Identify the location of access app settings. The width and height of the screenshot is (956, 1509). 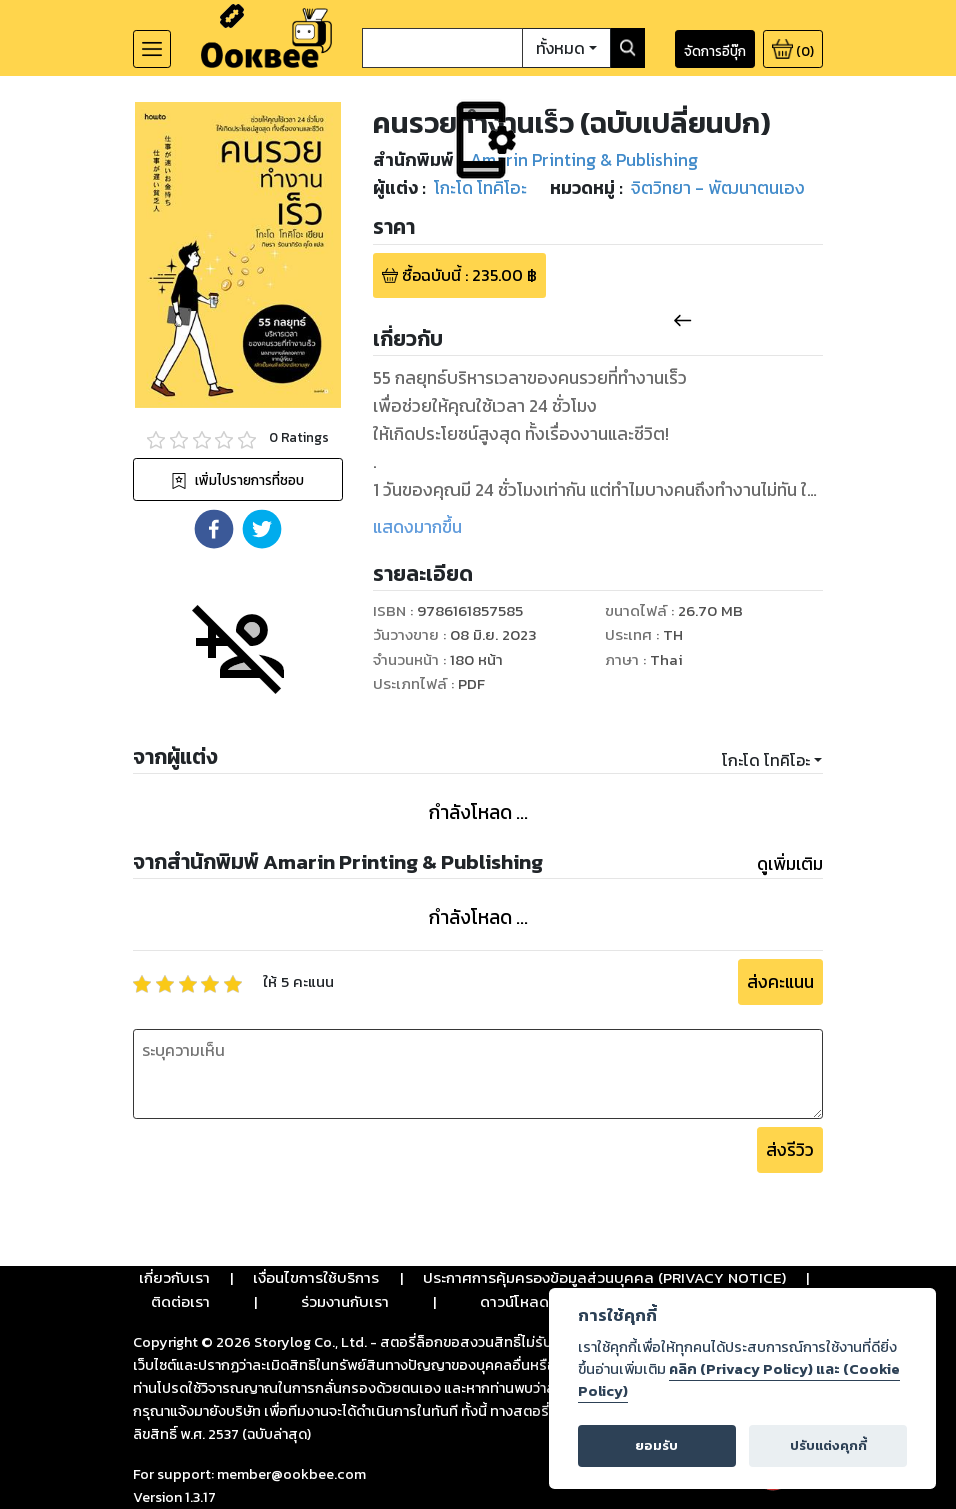
(481, 140).